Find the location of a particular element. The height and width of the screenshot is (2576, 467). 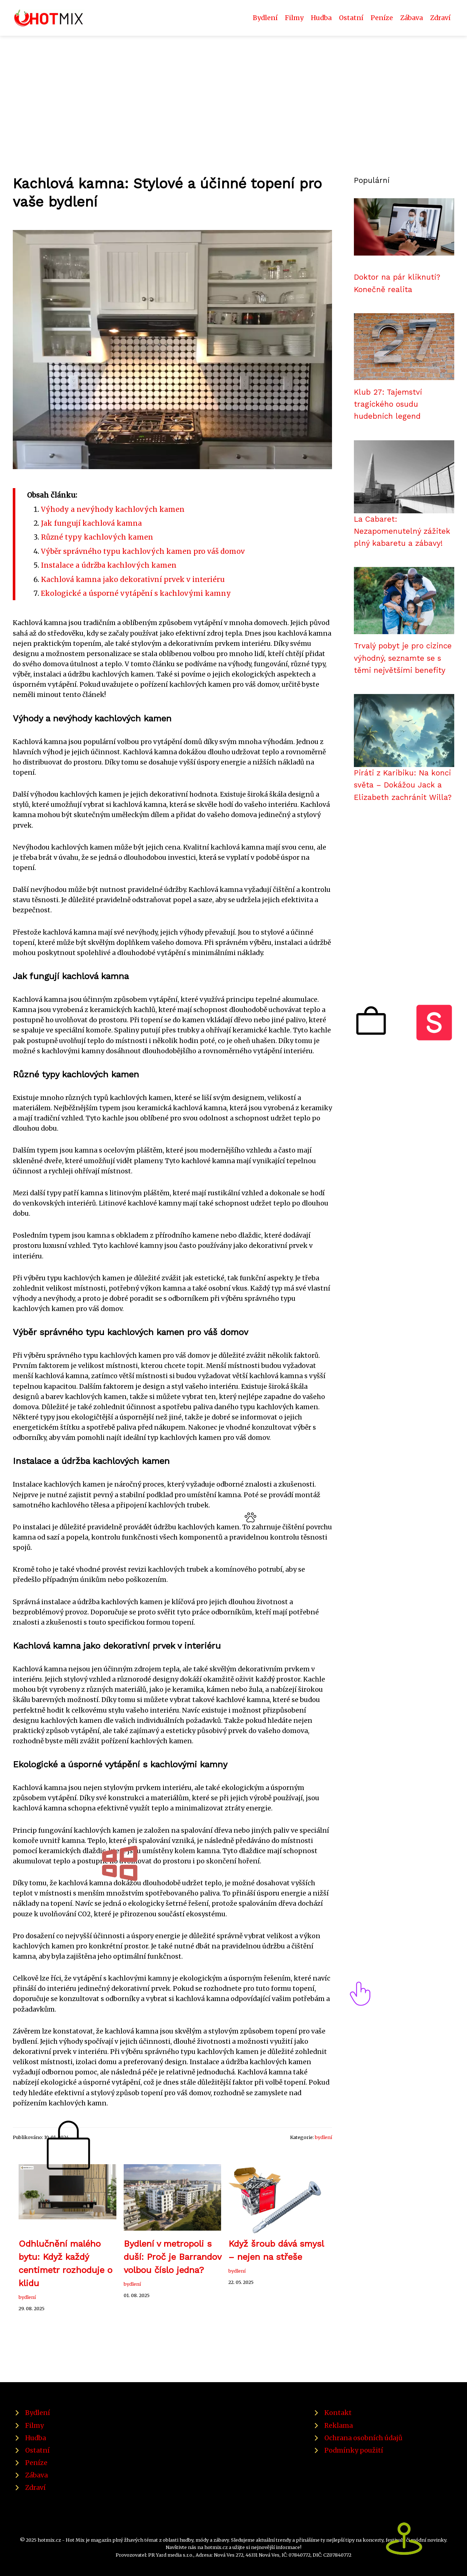

view location area or radius is located at coordinates (404, 2539).